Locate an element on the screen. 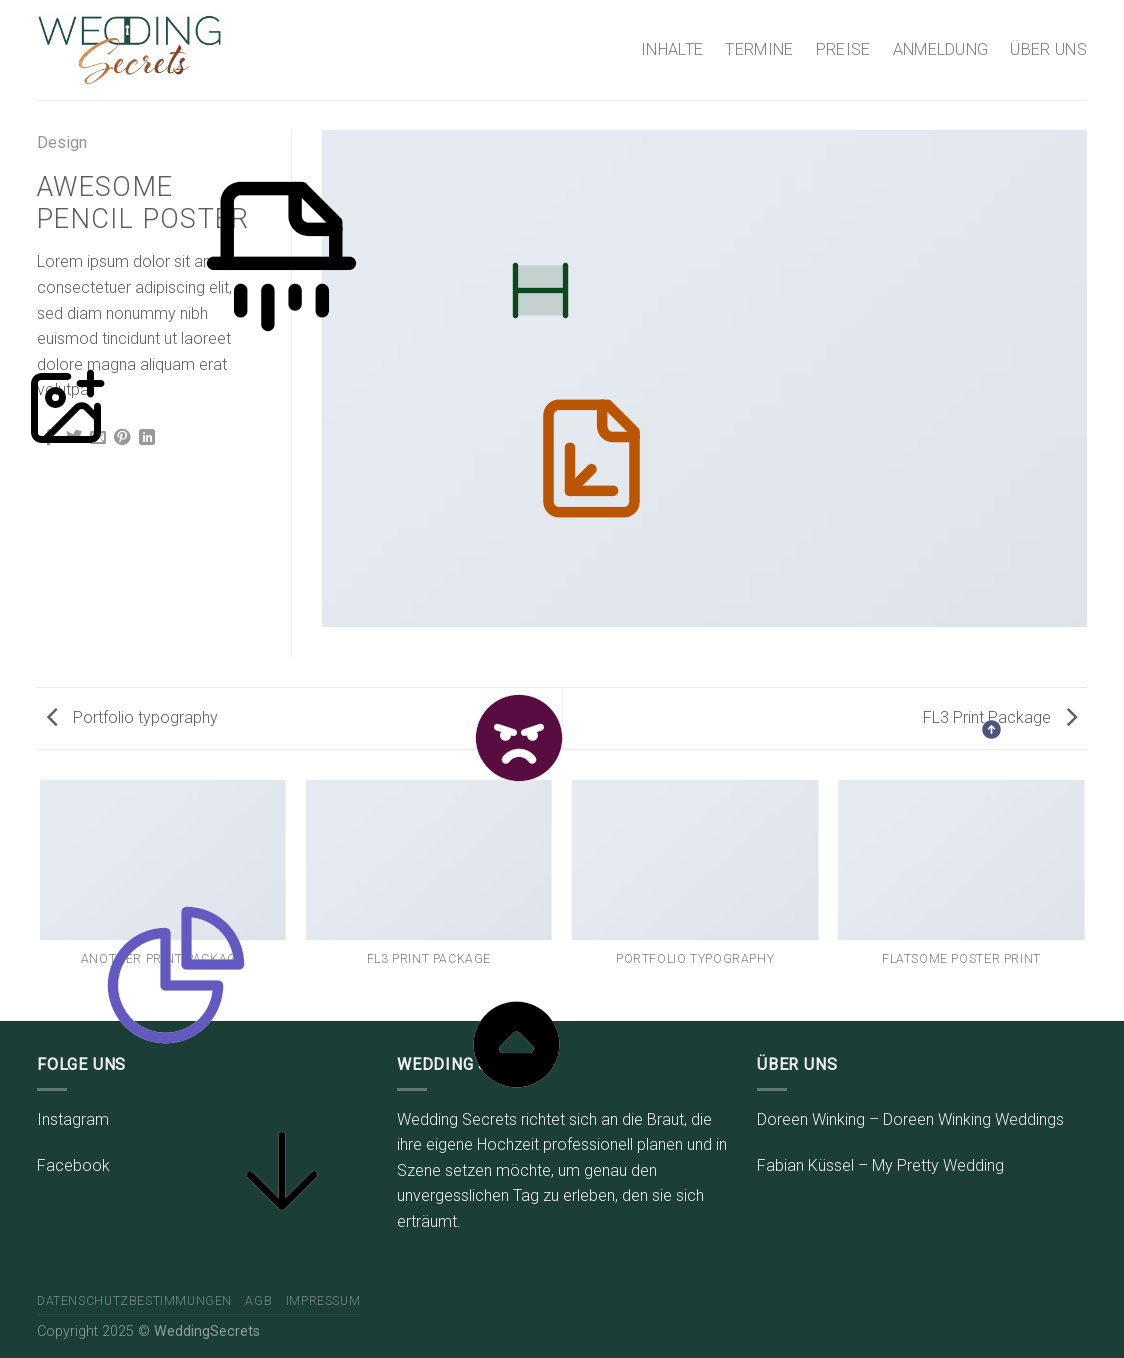 The image size is (1124, 1358). react to a message with anger is located at coordinates (519, 738).